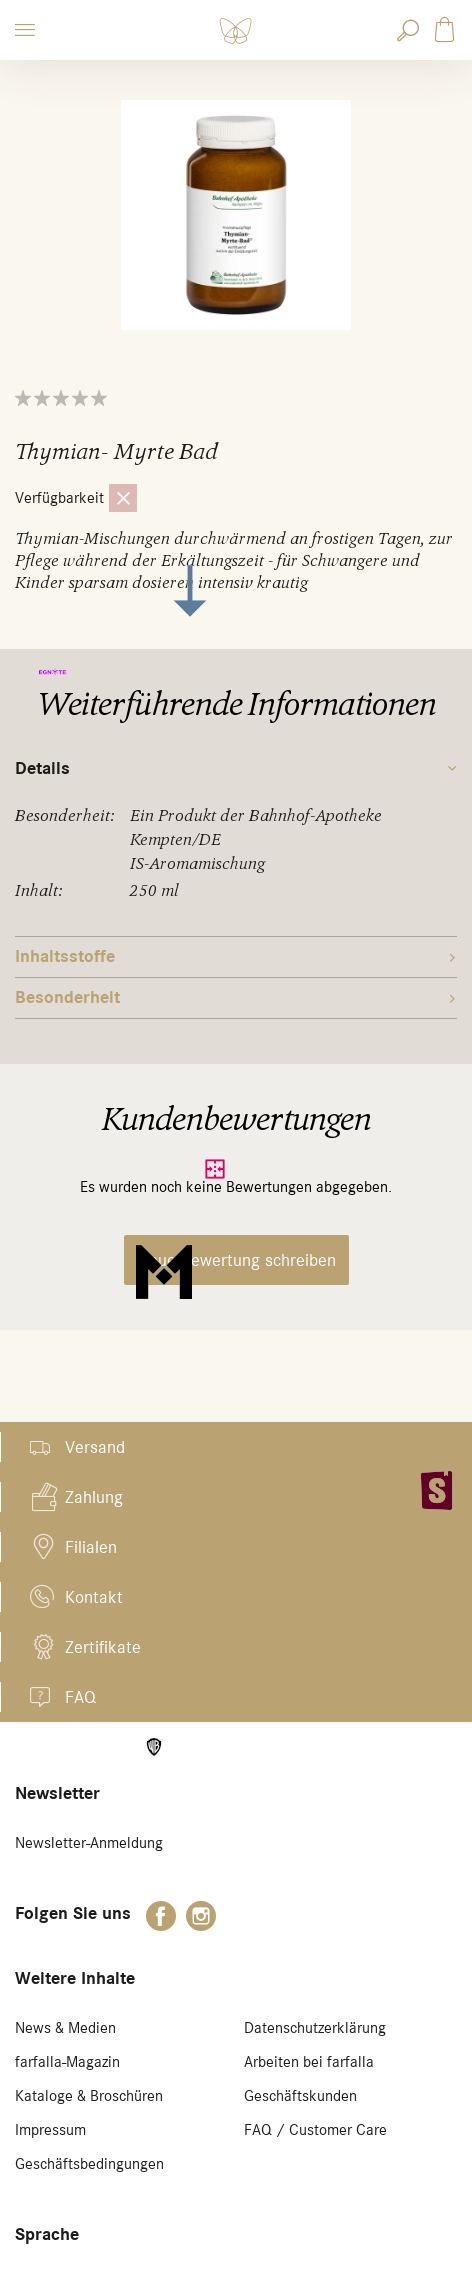 This screenshot has width=472, height=2270. What do you see at coordinates (436, 1490) in the screenshot?
I see `open Storybook component library` at bounding box center [436, 1490].